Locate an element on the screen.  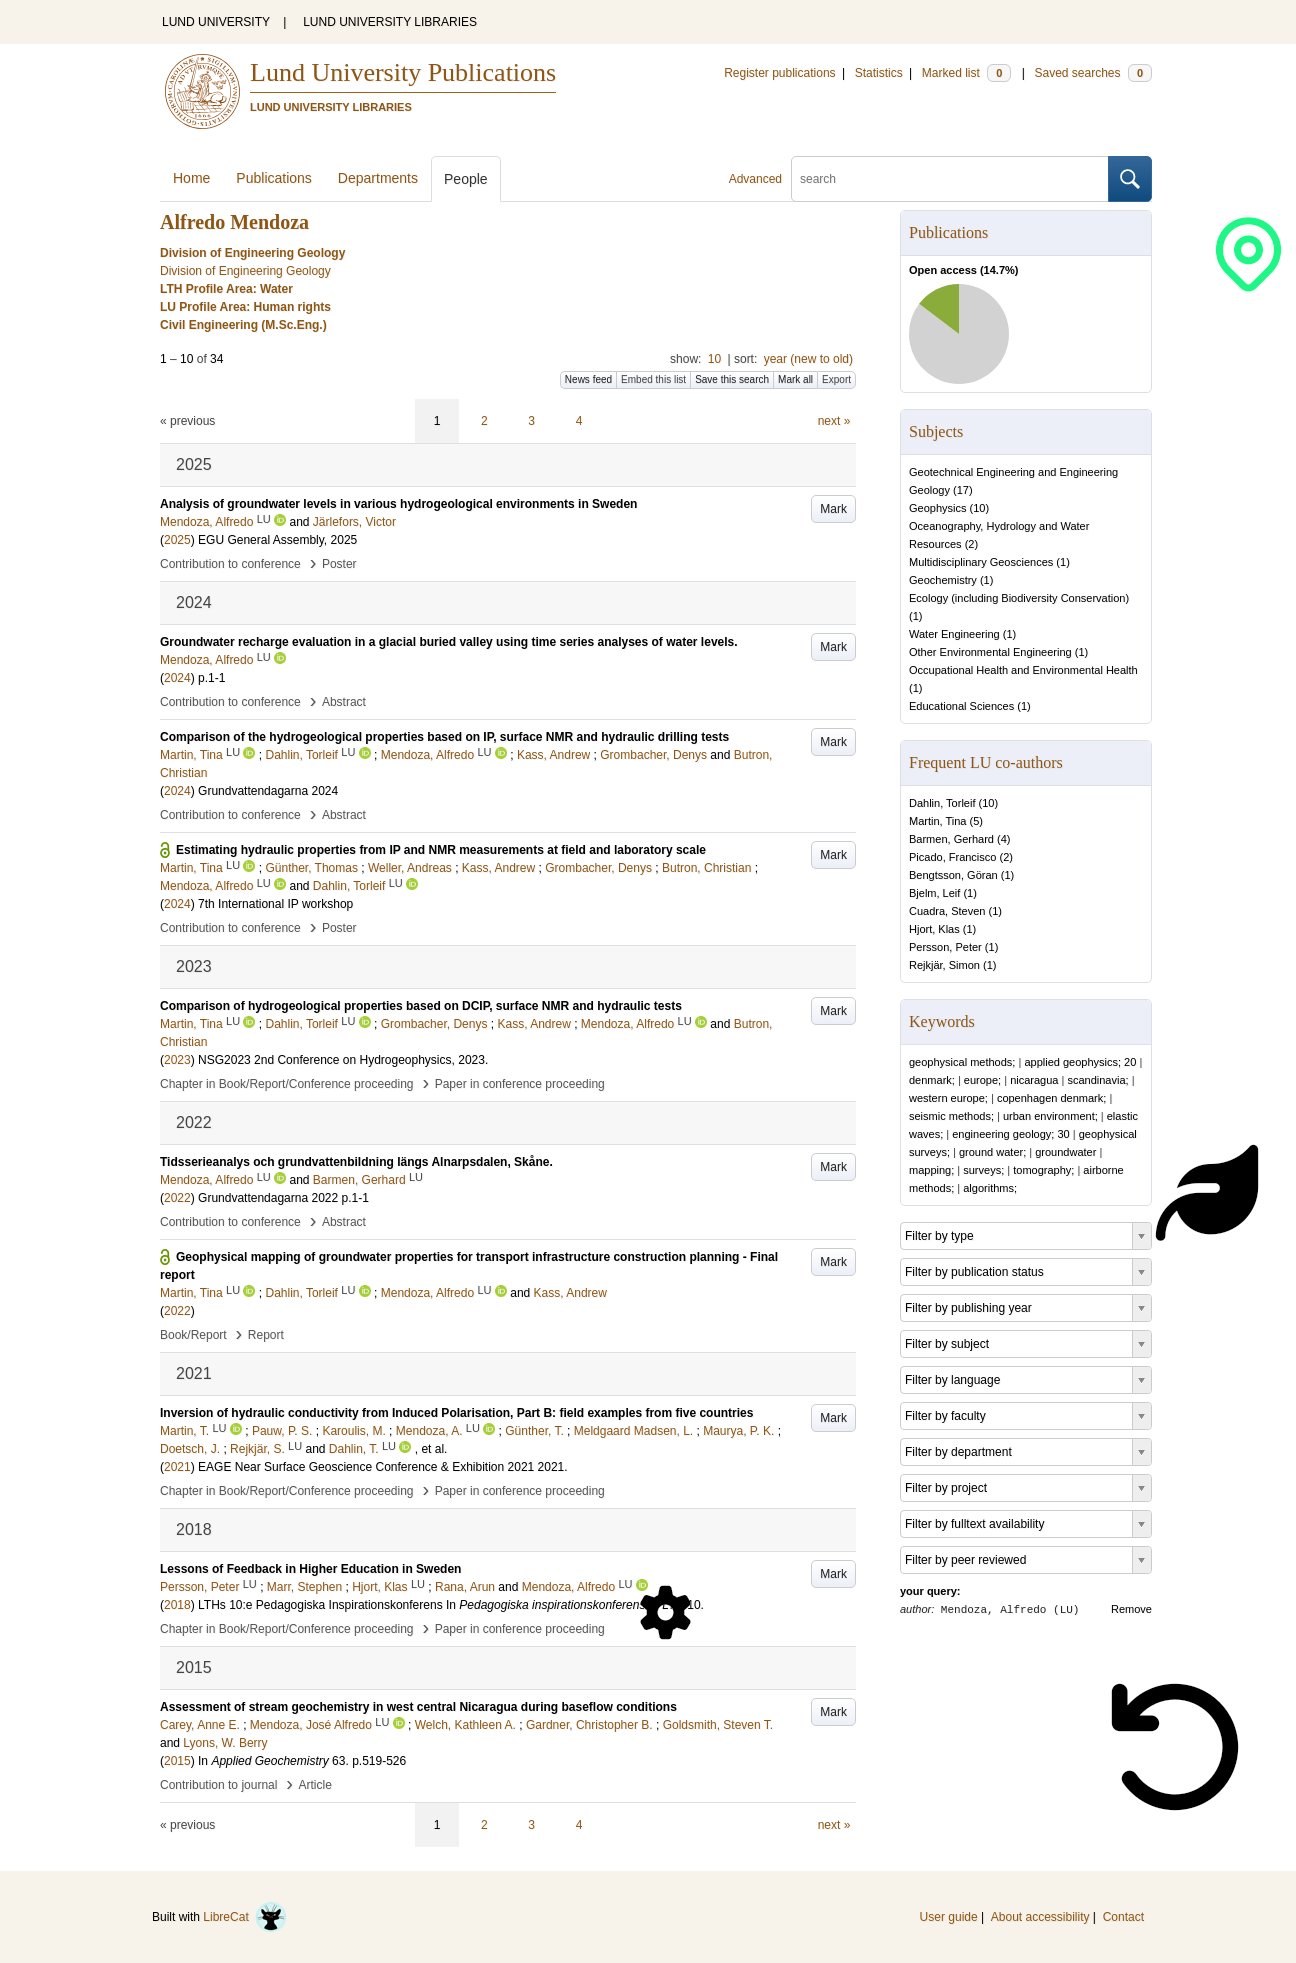
indicates eco-friendly or sustainable option is located at coordinates (1207, 1196).